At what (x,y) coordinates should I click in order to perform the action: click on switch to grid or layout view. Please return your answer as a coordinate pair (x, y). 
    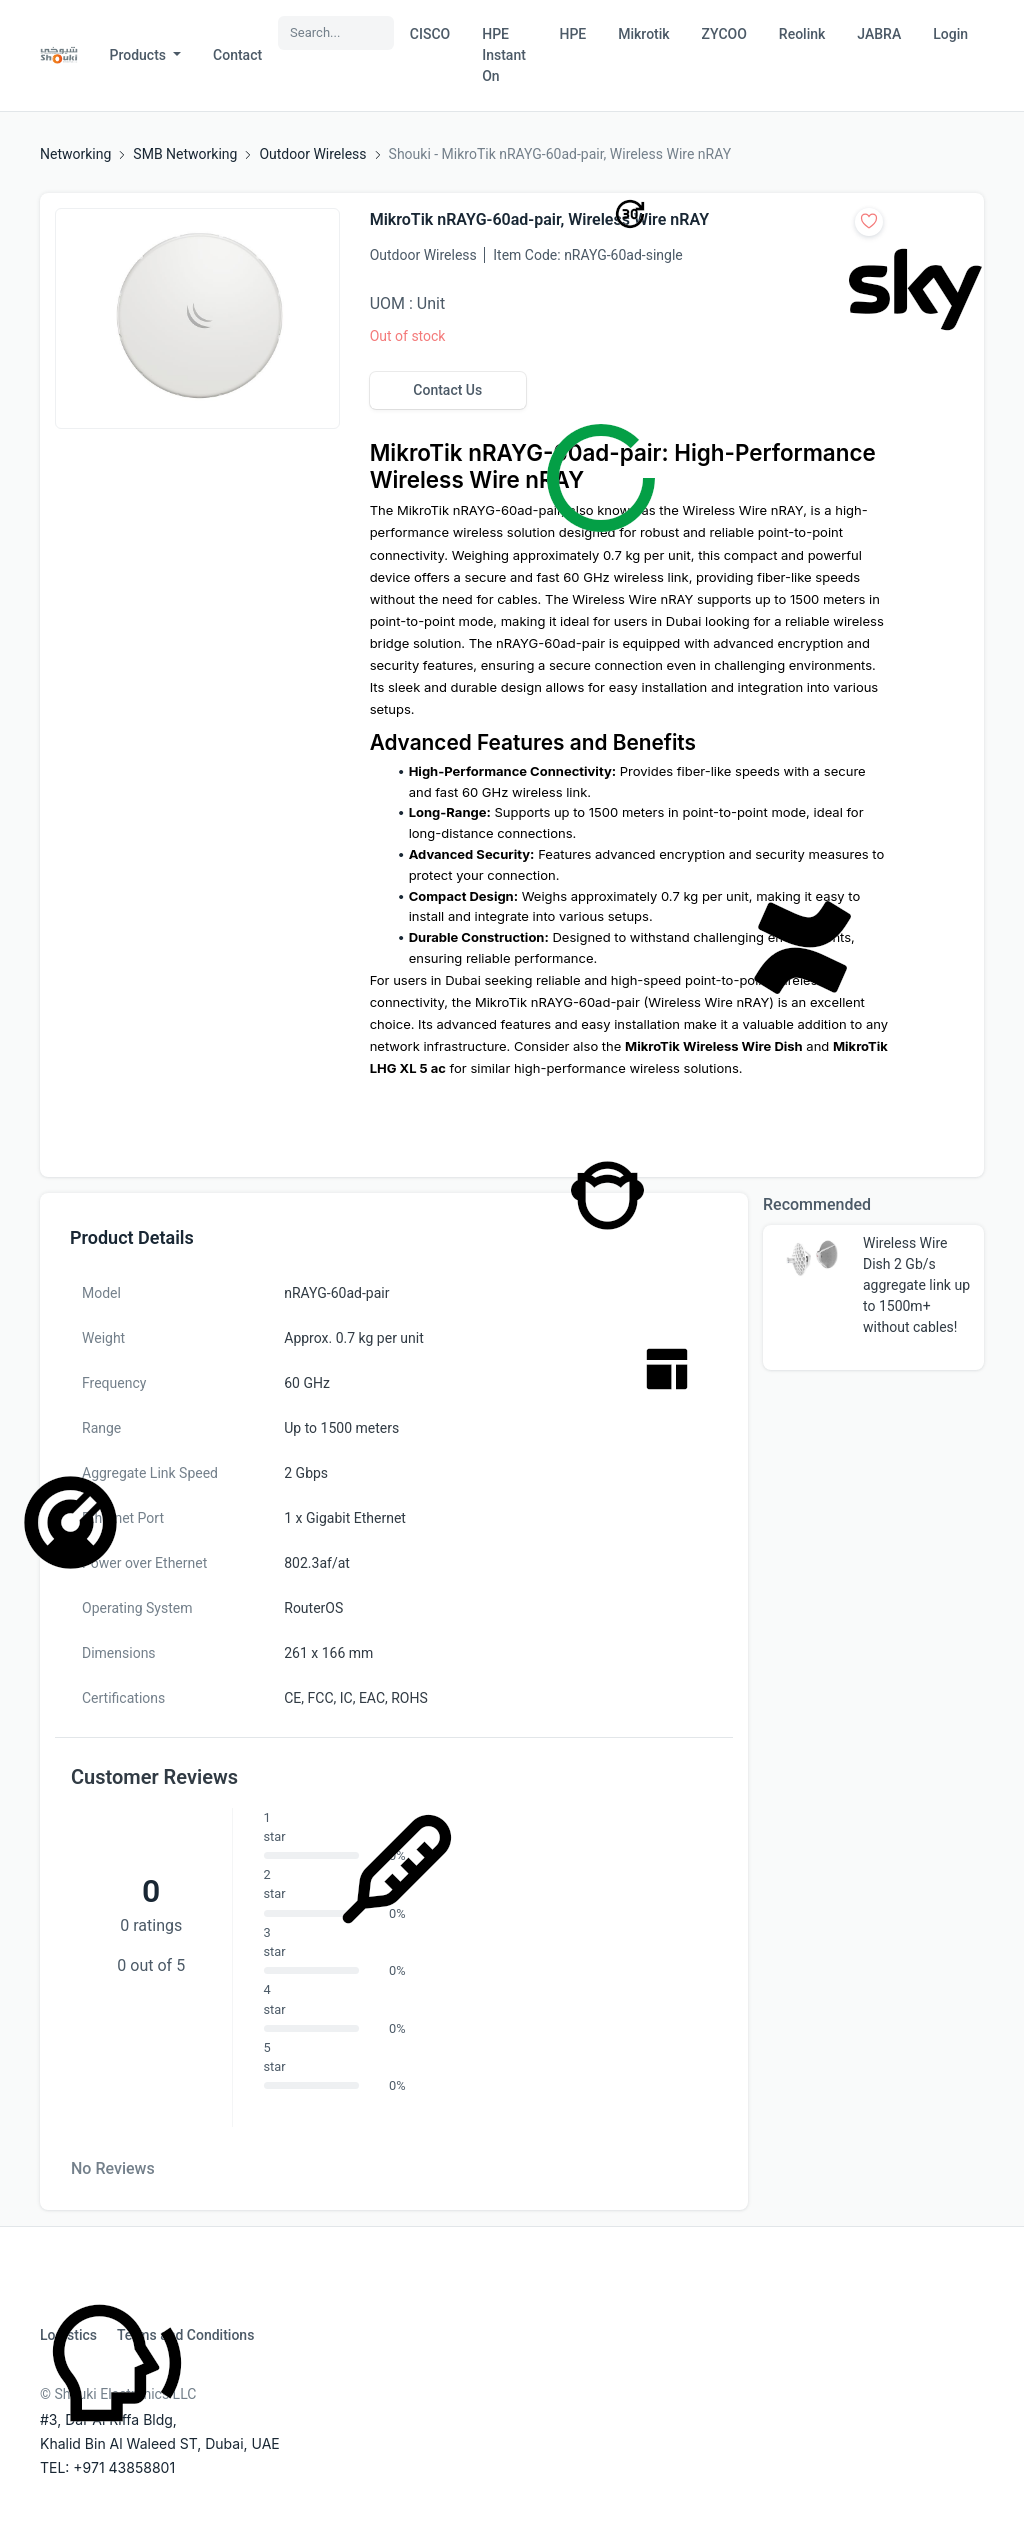
    Looking at the image, I should click on (667, 1369).